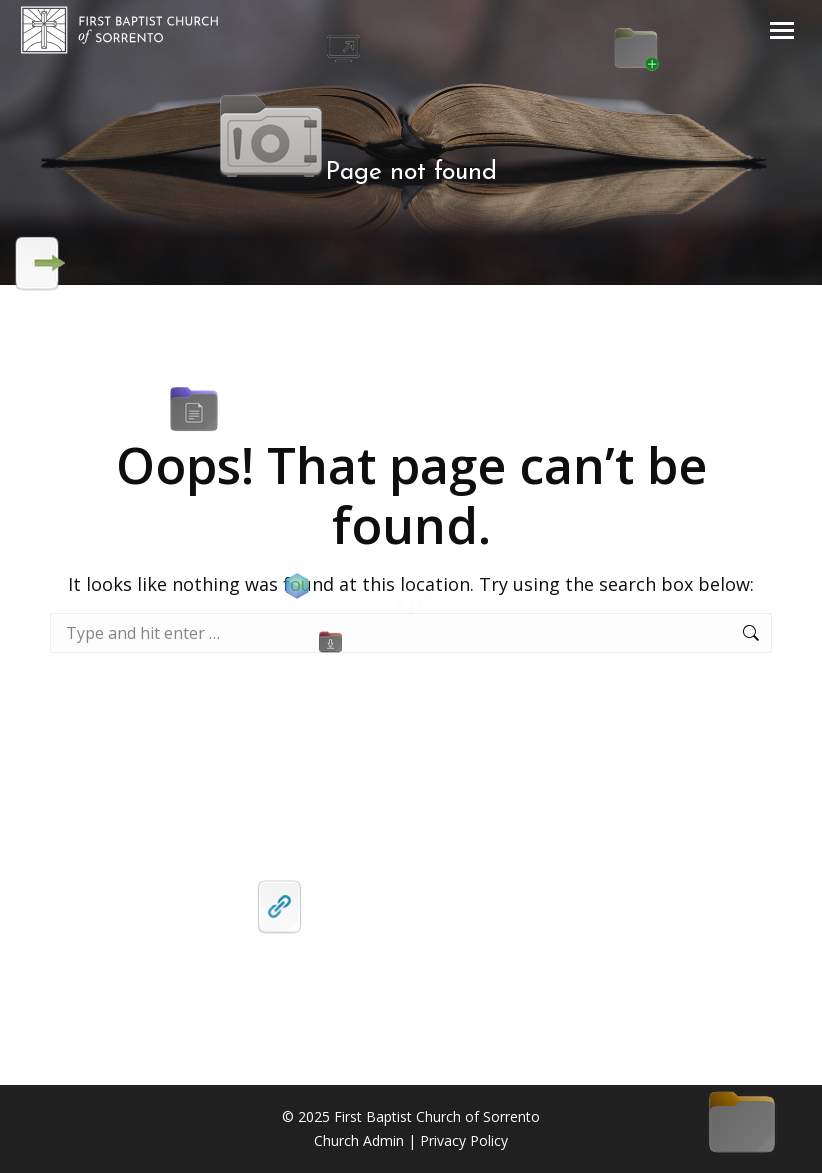 This screenshot has width=822, height=1173. What do you see at coordinates (742, 1122) in the screenshot?
I see `open folder to view contents` at bounding box center [742, 1122].